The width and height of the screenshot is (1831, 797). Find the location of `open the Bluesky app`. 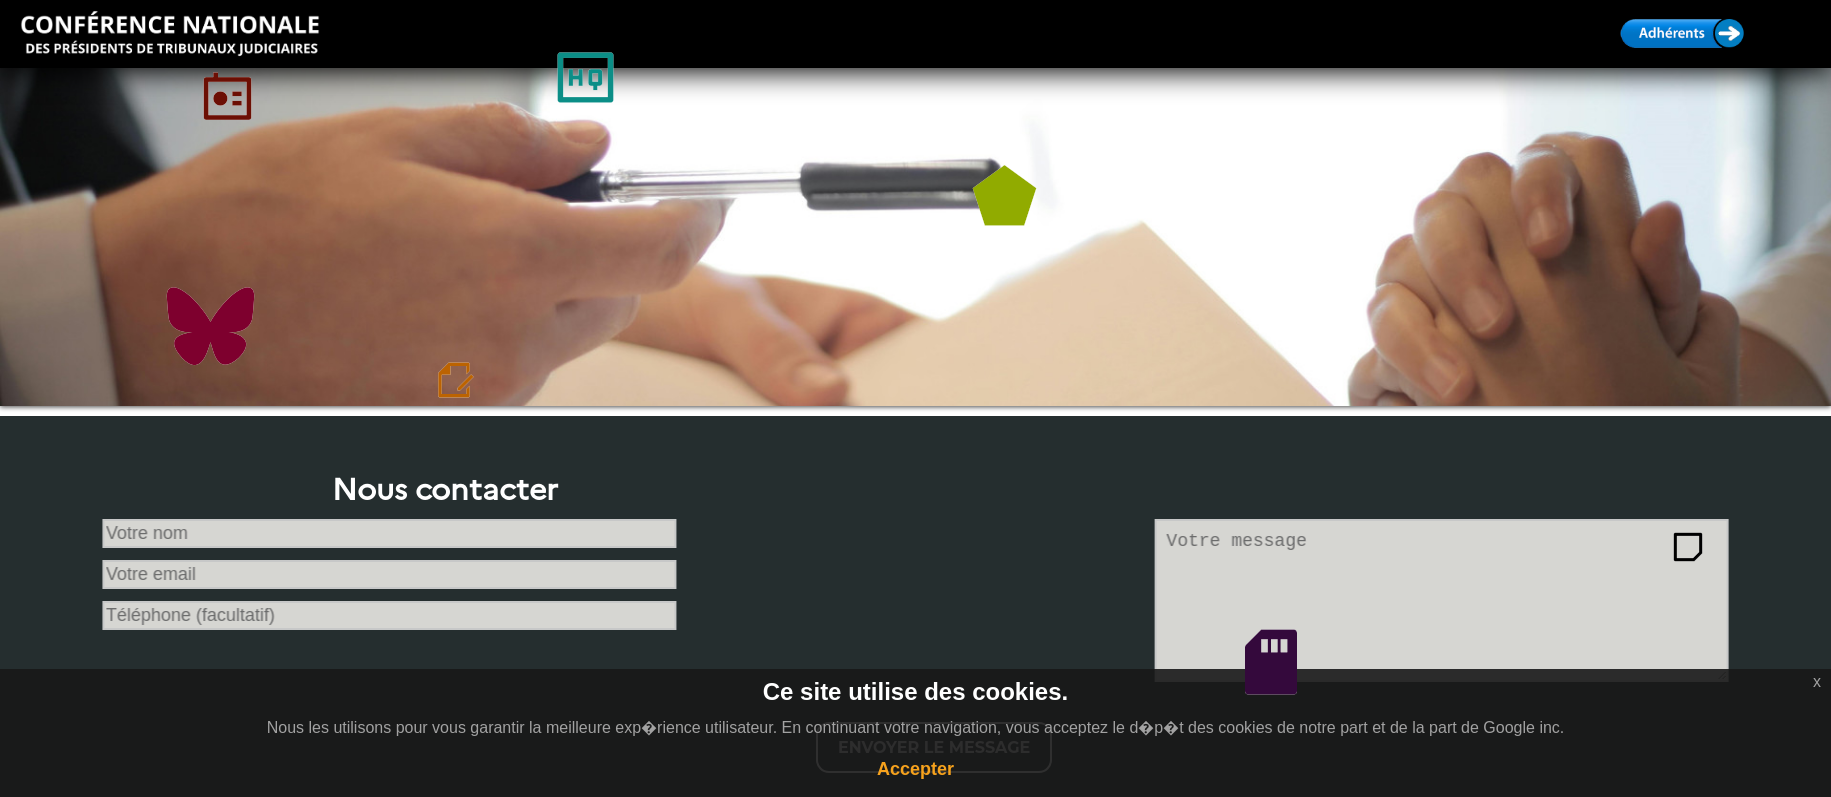

open the Bluesky app is located at coordinates (210, 324).